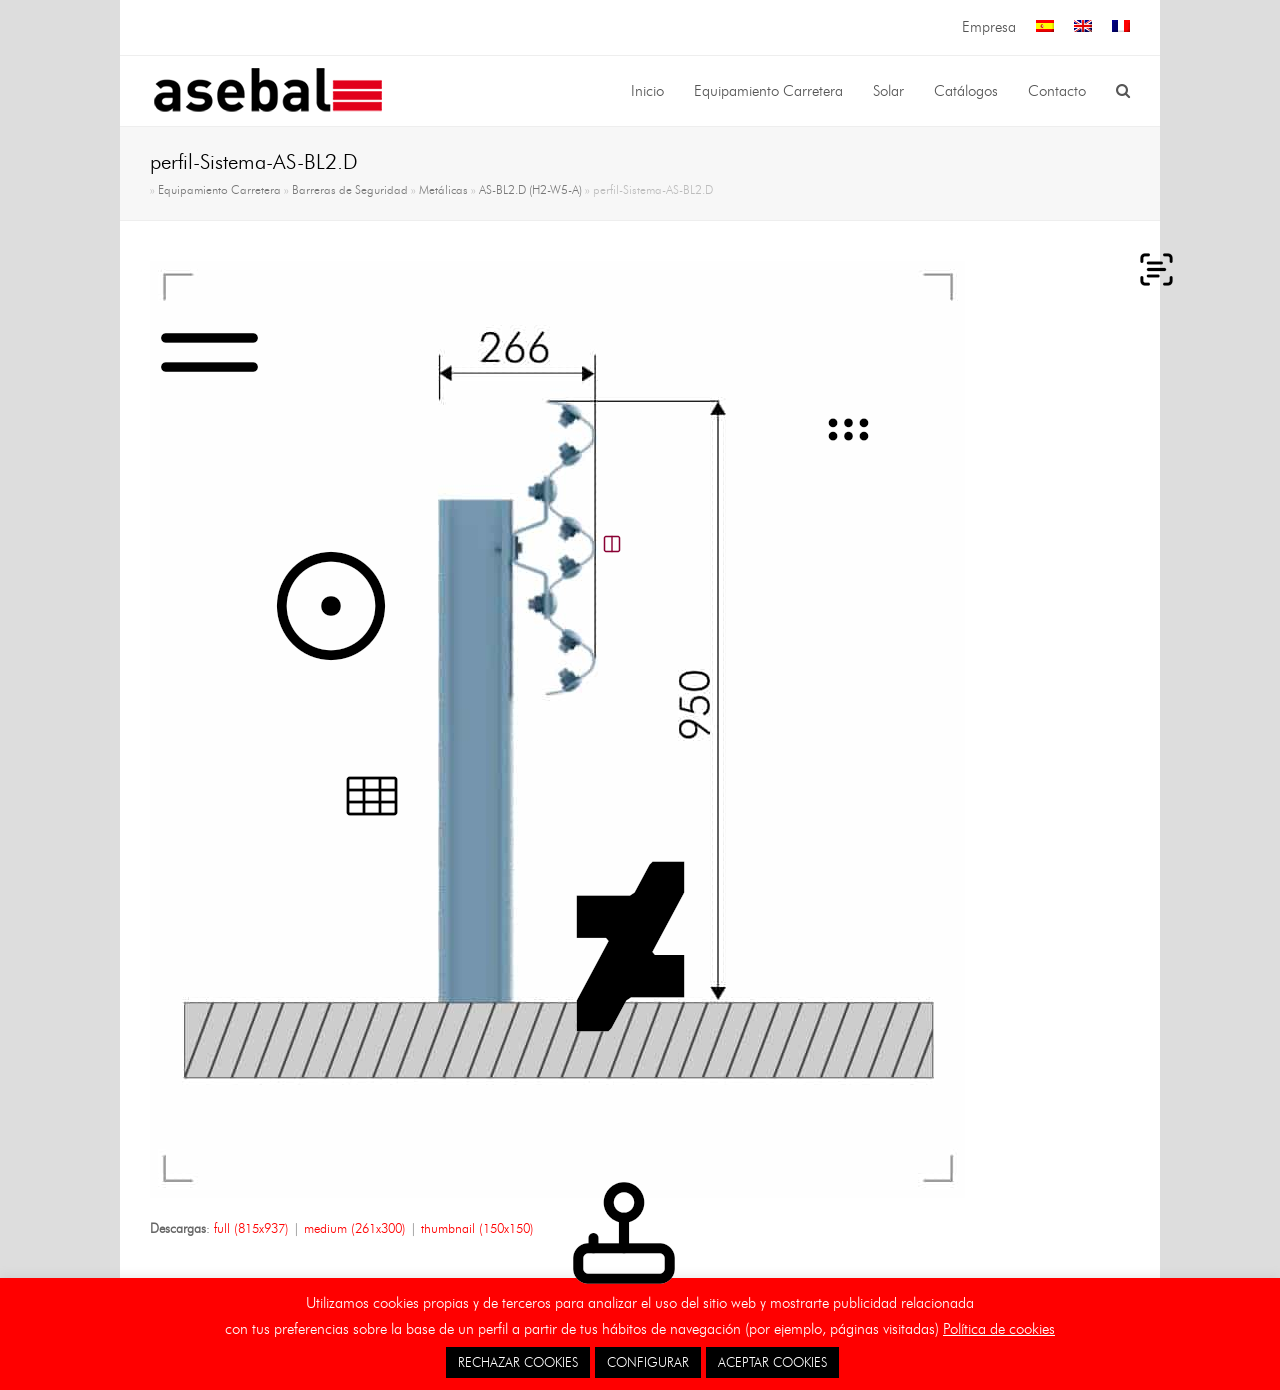 This screenshot has width=1280, height=1390. I want to click on access game controller settings, so click(624, 1233).